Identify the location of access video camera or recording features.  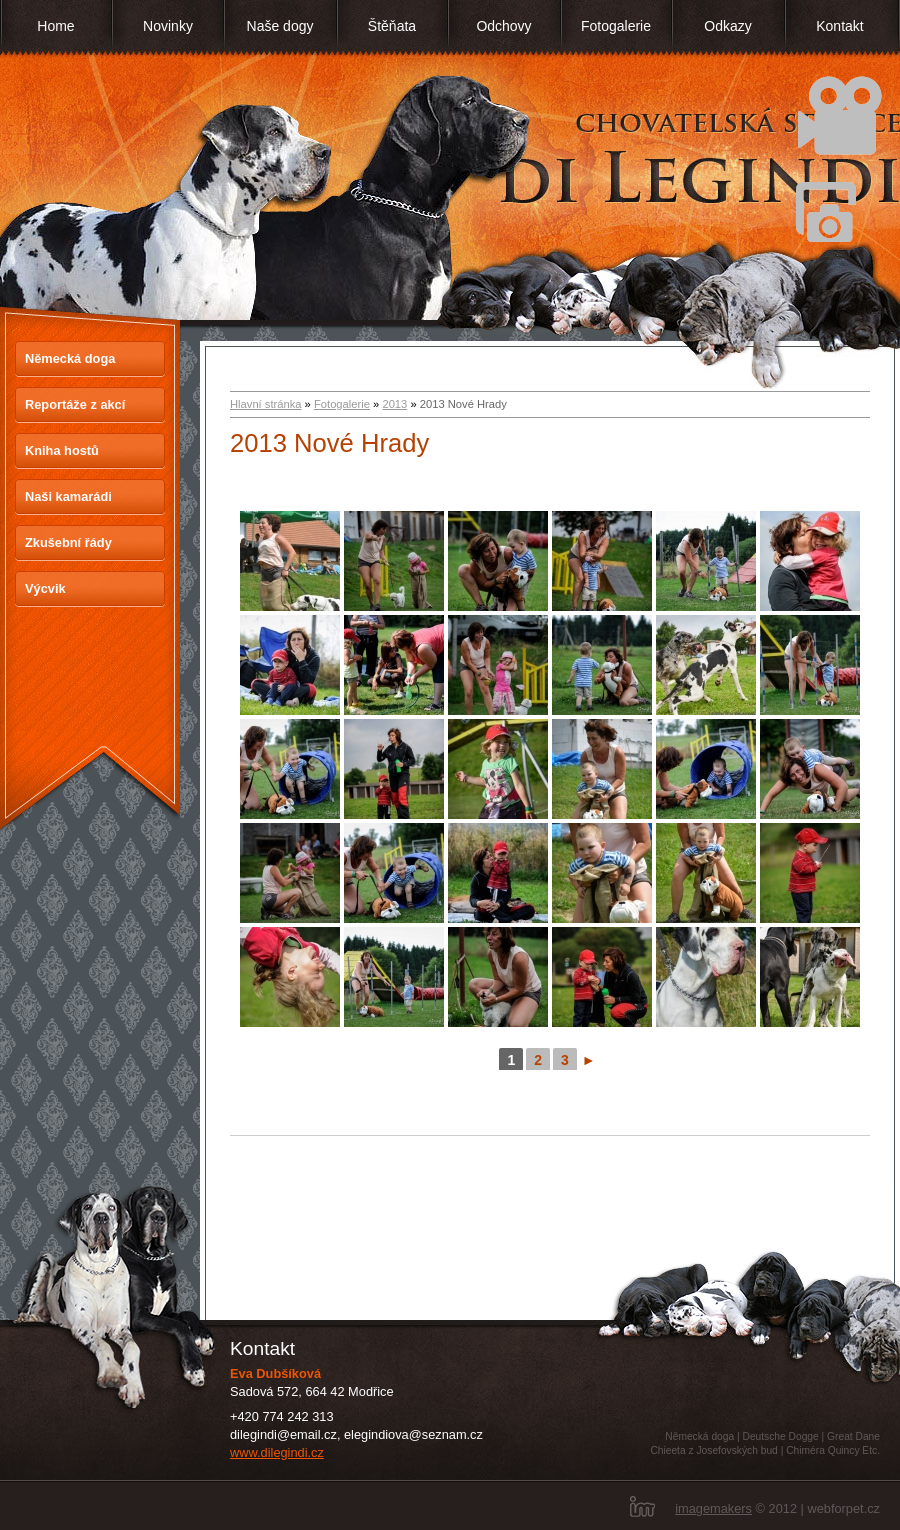
(842, 115).